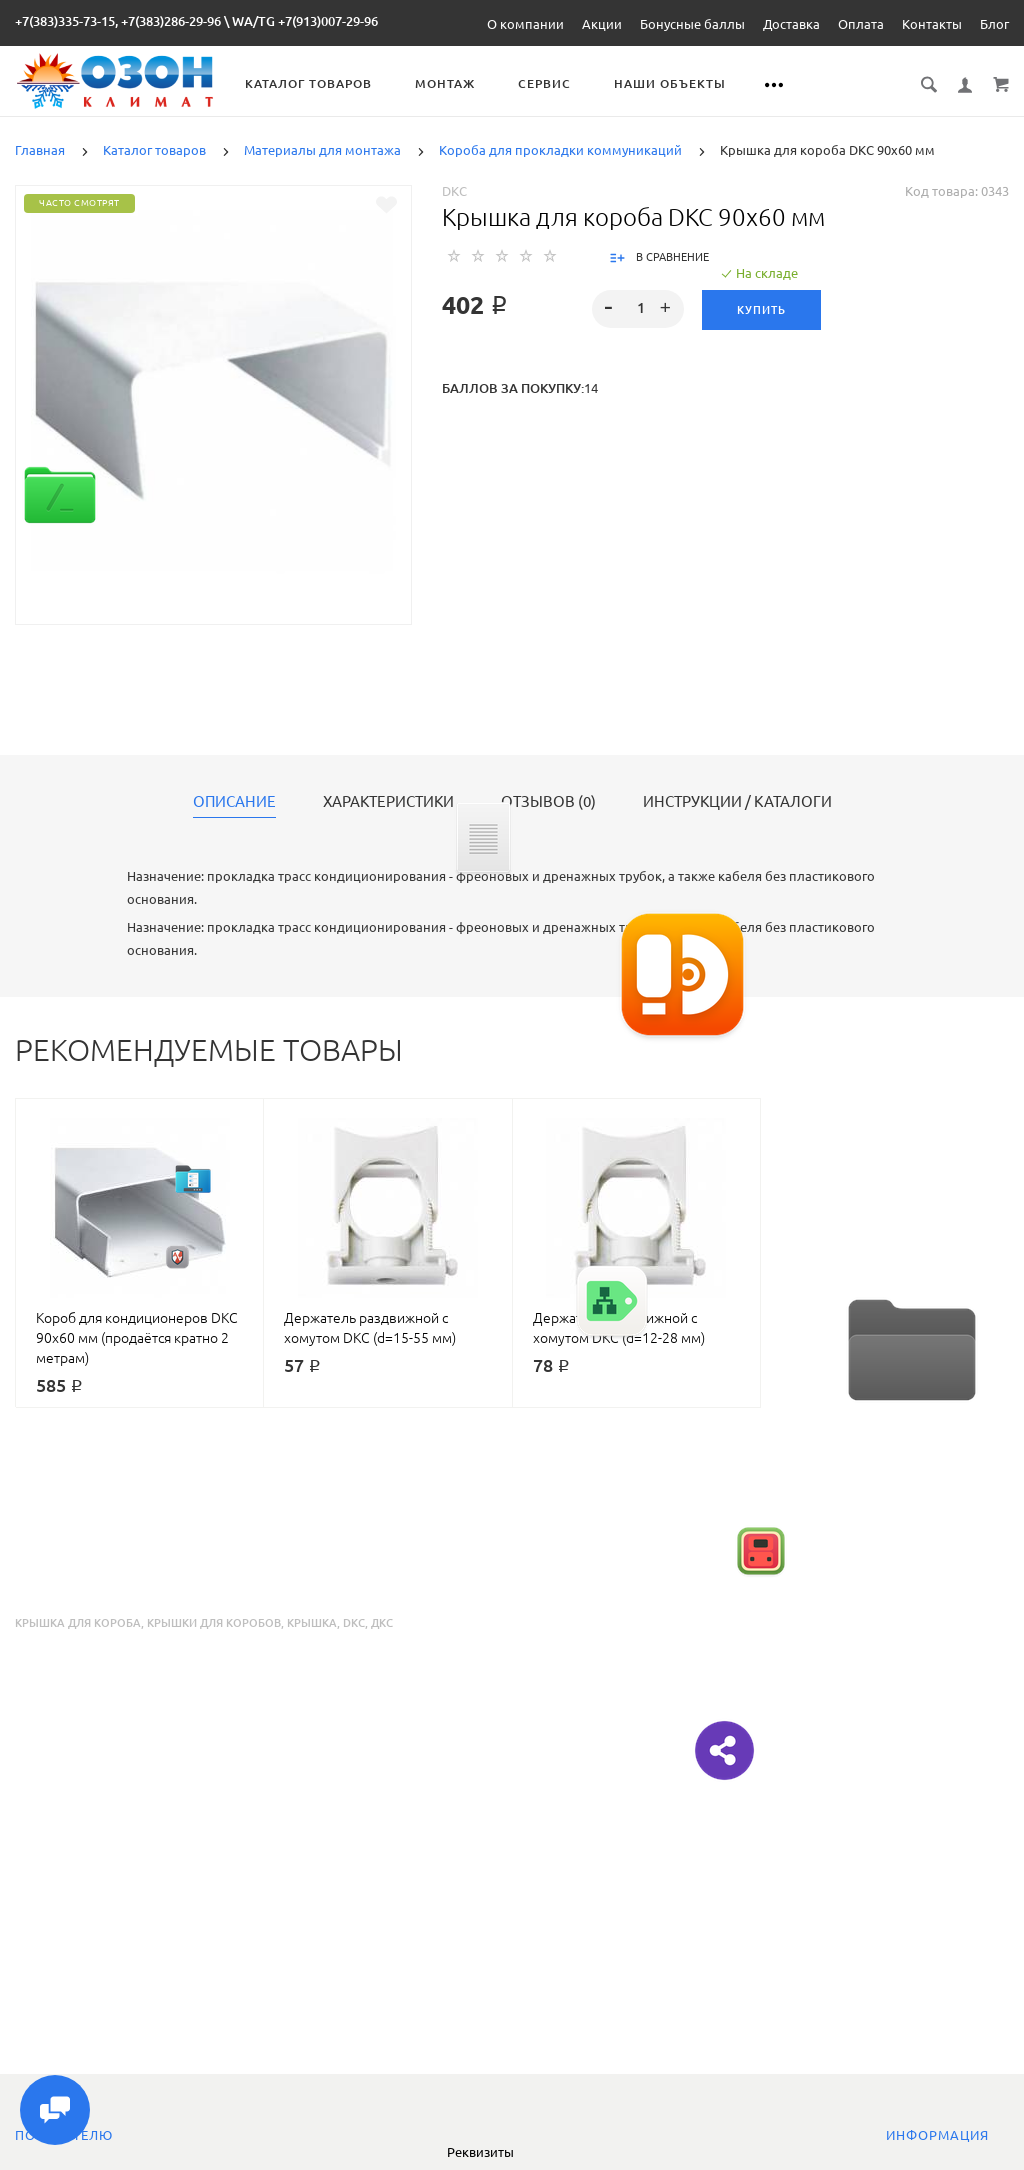 This screenshot has width=1024, height=2170. What do you see at coordinates (483, 838) in the screenshot?
I see `open a text template file` at bounding box center [483, 838].